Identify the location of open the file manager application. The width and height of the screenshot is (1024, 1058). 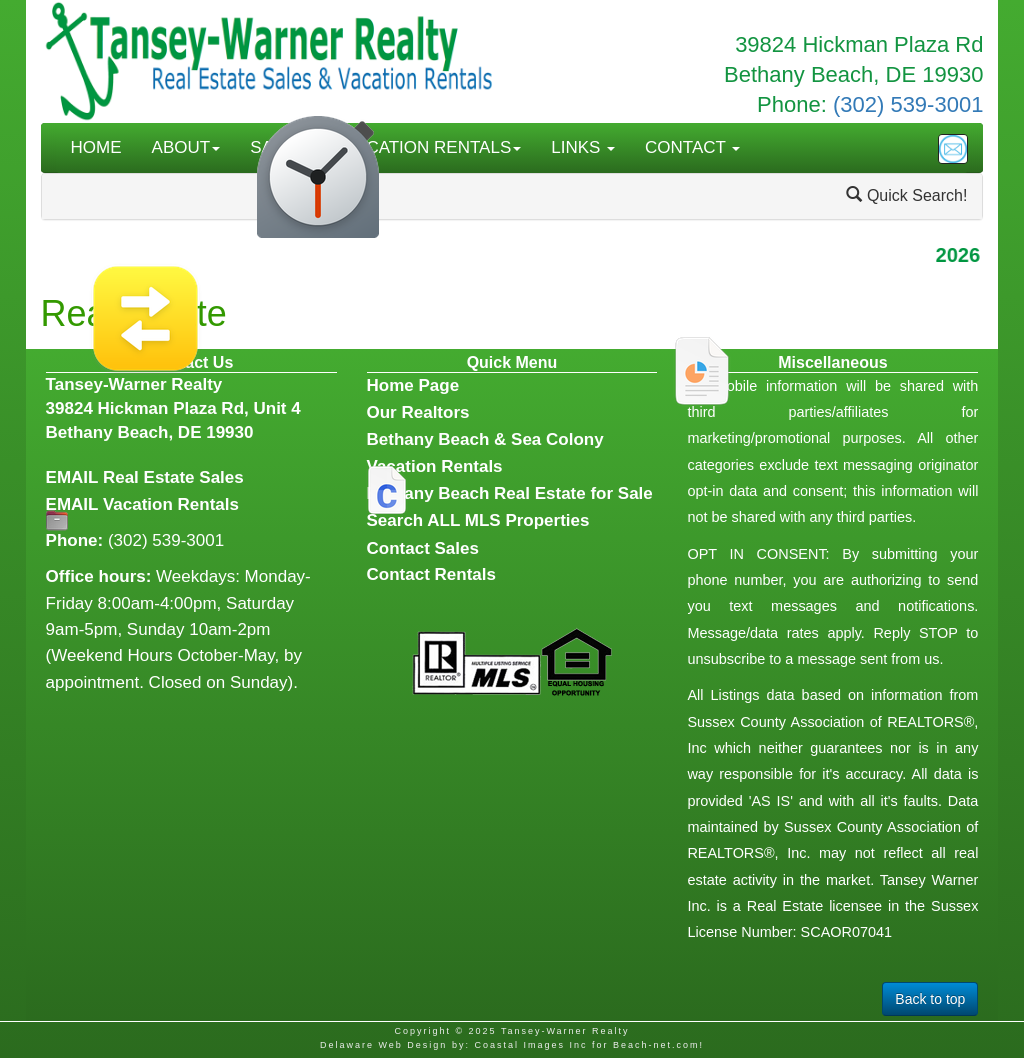
(57, 520).